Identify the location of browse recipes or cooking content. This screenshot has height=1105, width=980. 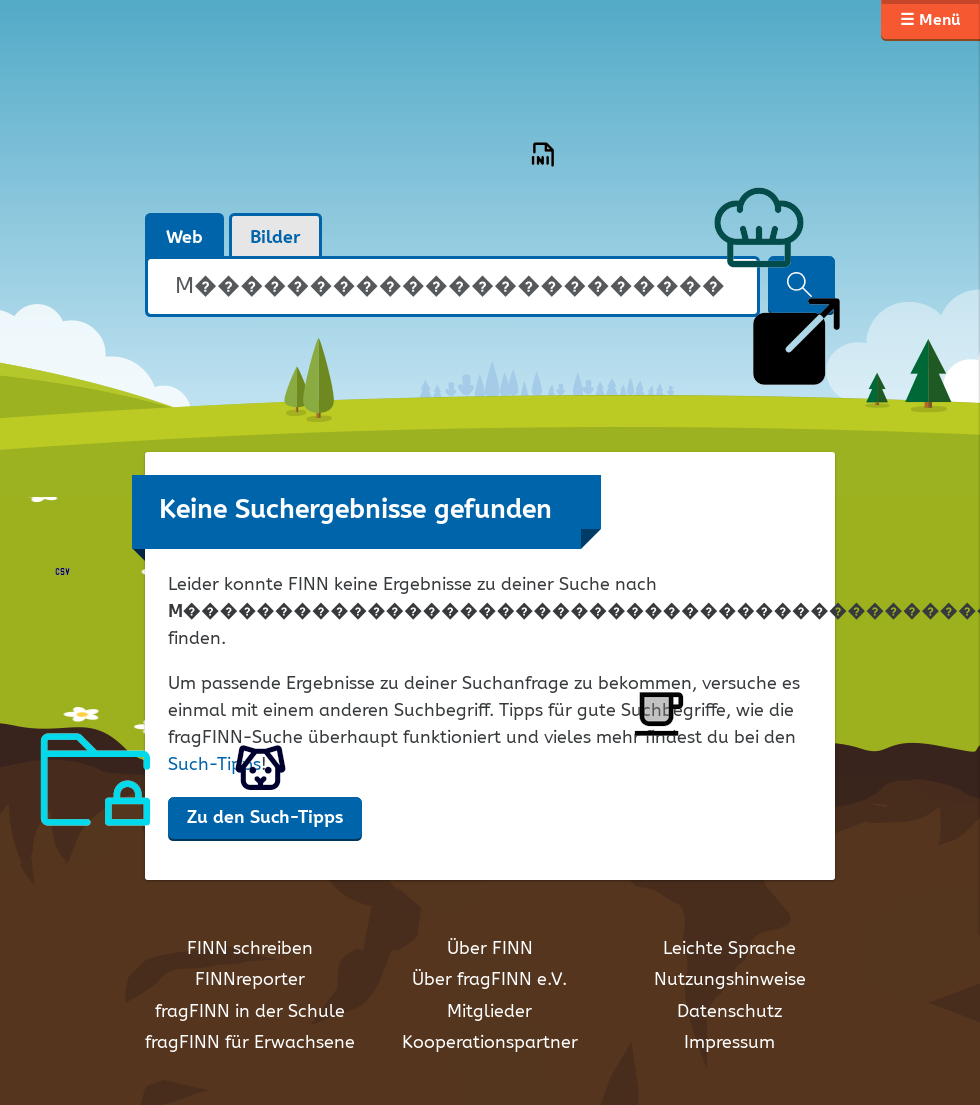
(759, 229).